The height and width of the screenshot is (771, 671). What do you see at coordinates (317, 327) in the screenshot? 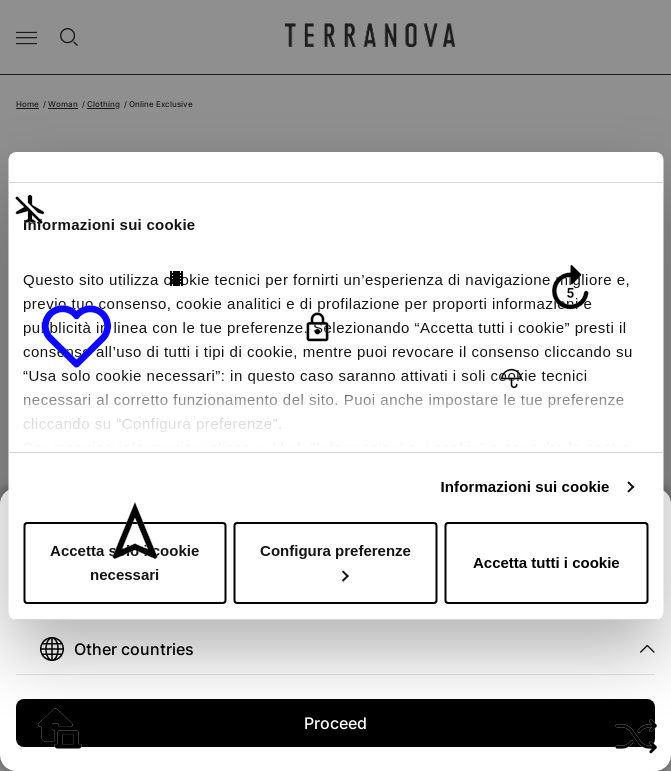
I see `lock or secure this item` at bounding box center [317, 327].